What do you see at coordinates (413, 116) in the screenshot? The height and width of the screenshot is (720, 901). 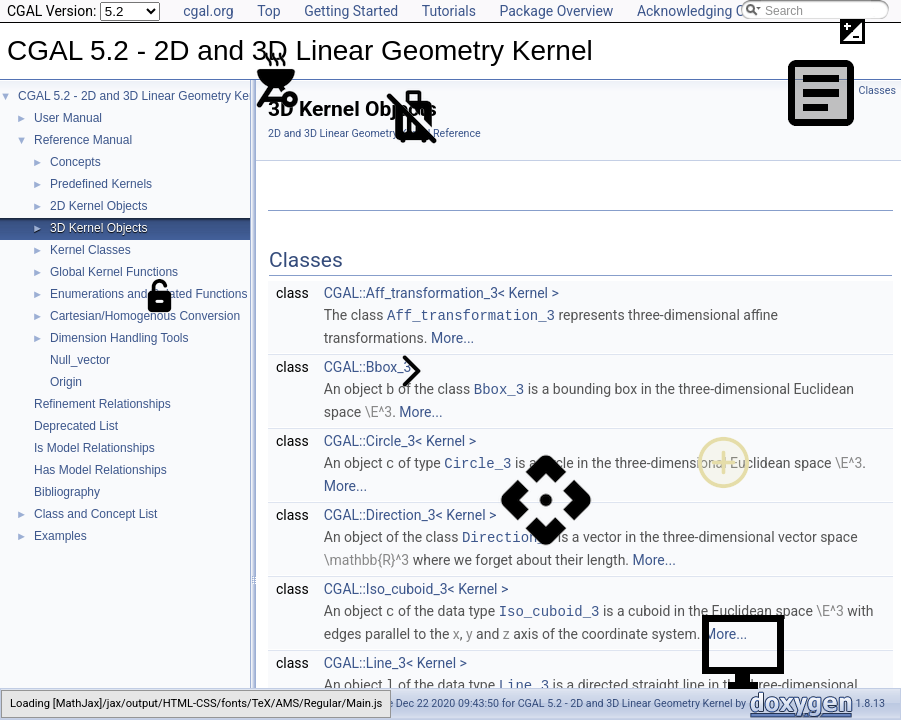 I see `no luggage allowed` at bounding box center [413, 116].